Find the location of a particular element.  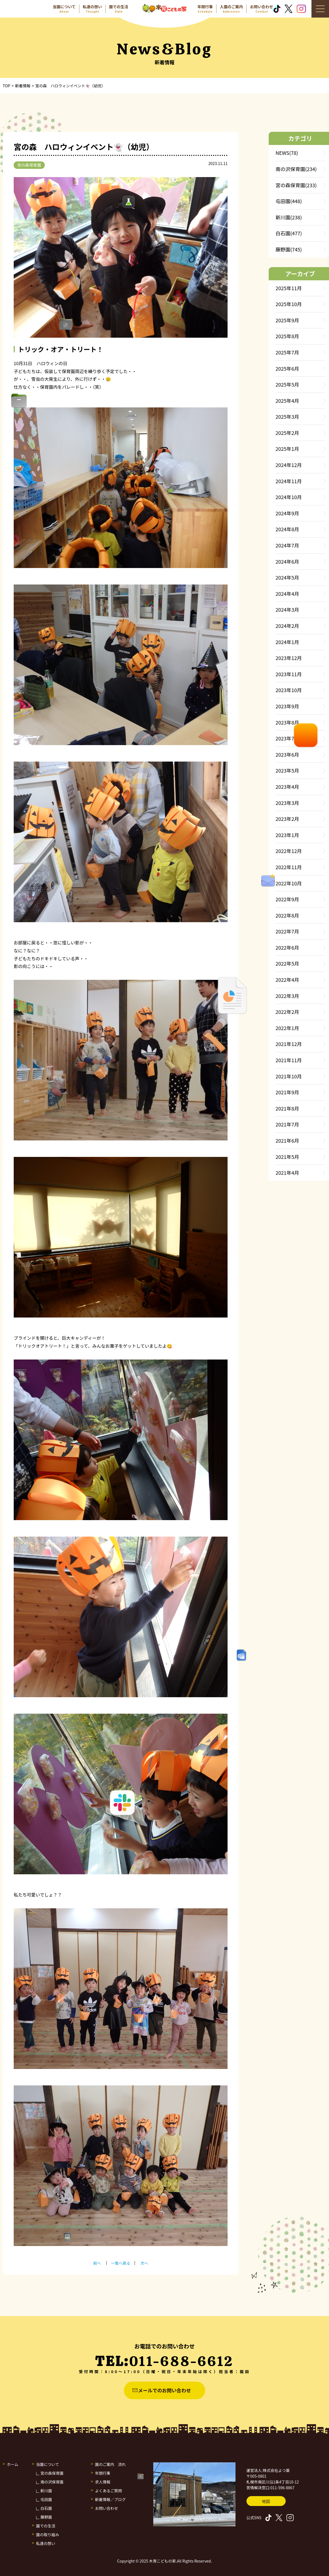

open Slack is located at coordinates (122, 1803).